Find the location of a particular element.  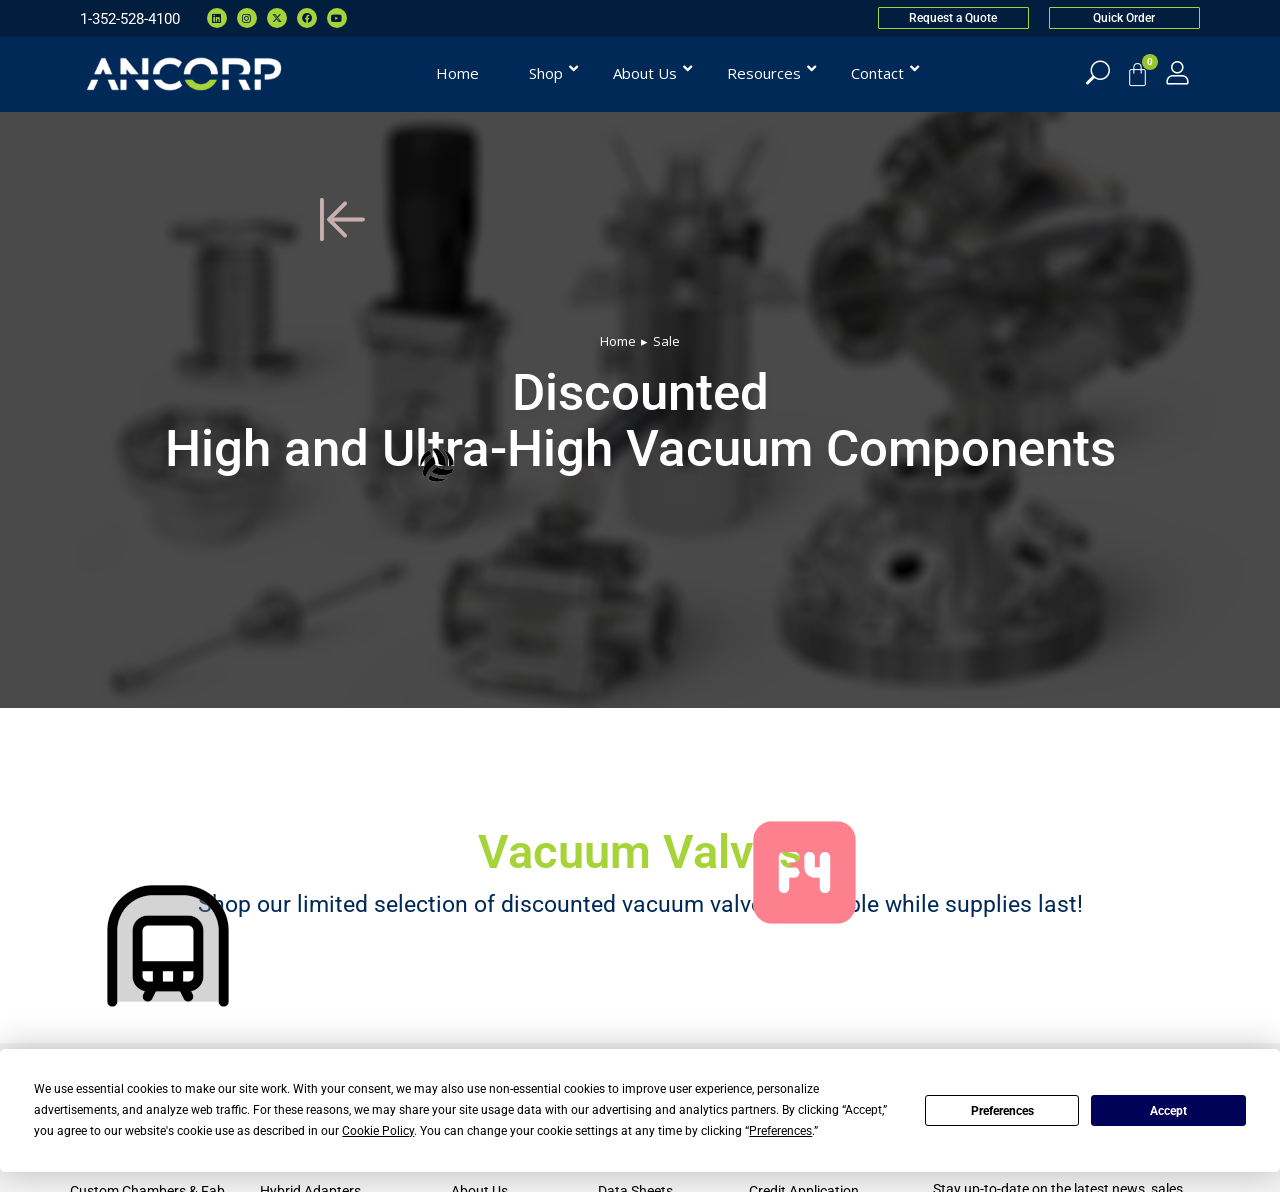

go back to the beginning is located at coordinates (341, 219).